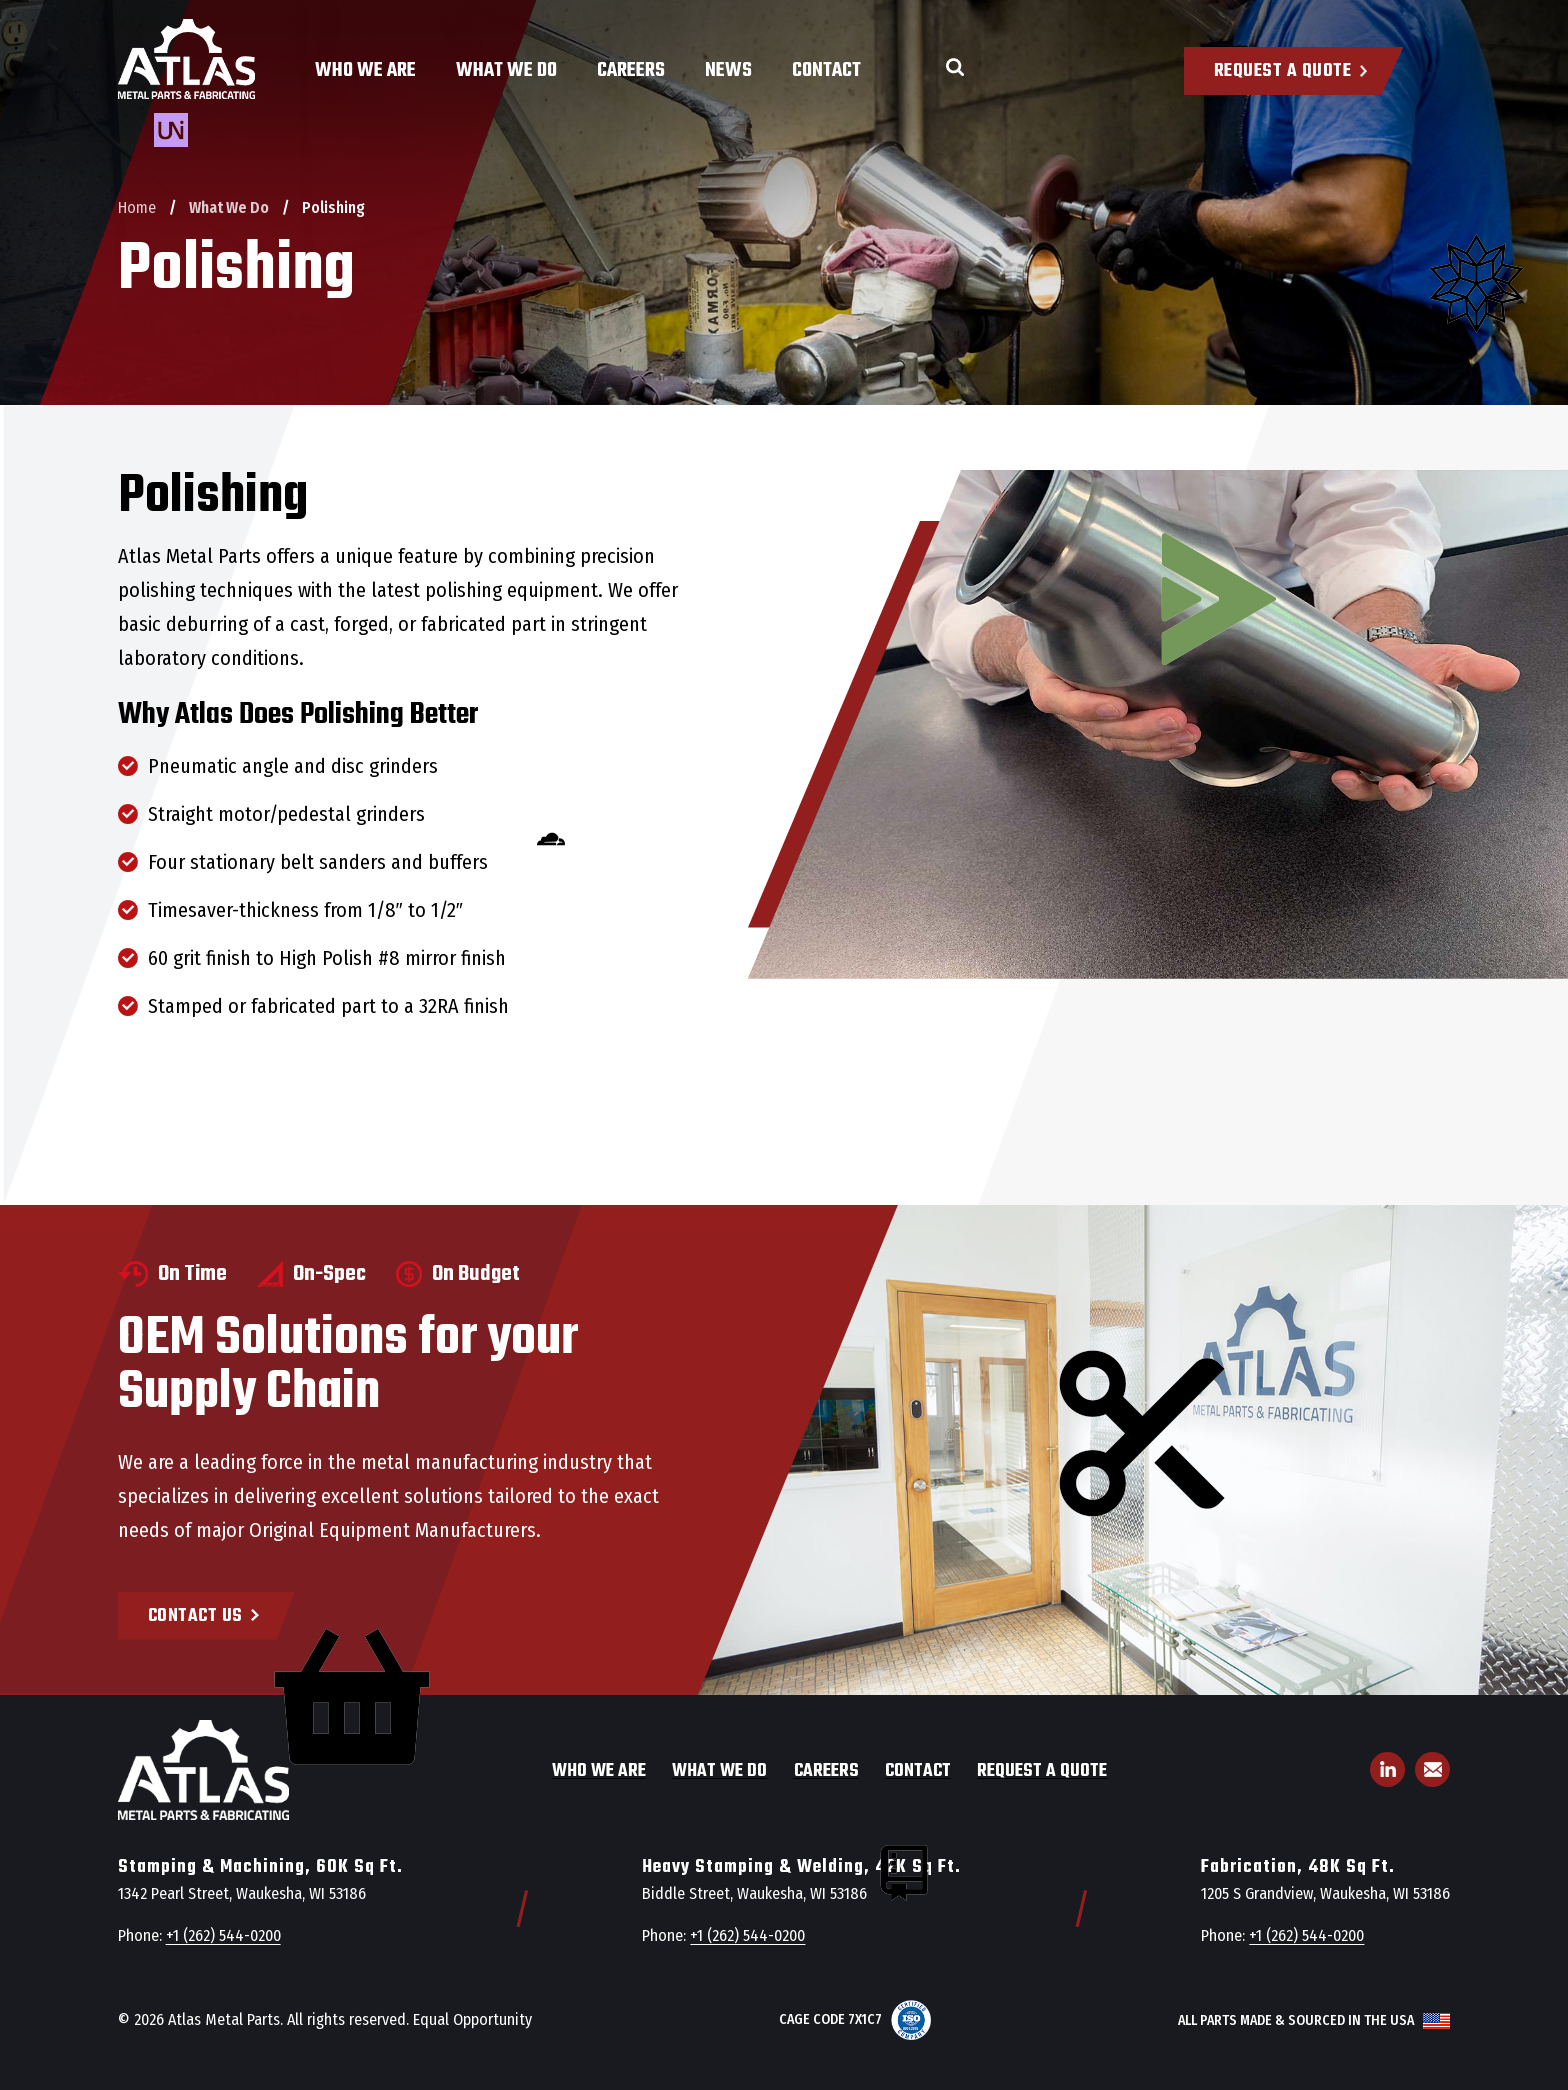 The image size is (1568, 2090). Describe the element at coordinates (171, 130) in the screenshot. I see `unicode consortium logo` at that location.